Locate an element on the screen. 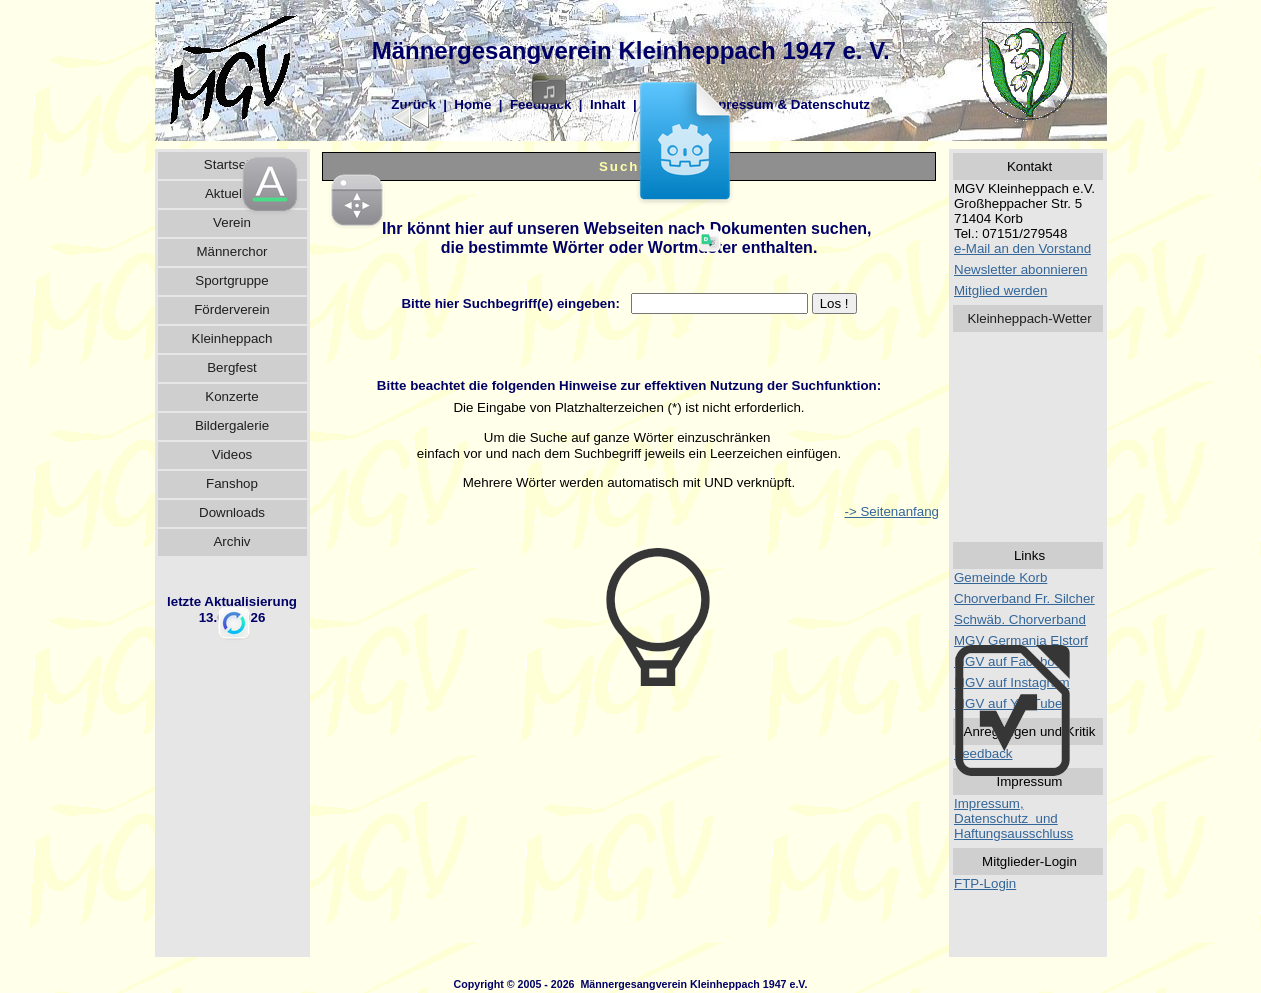 This screenshot has width=1261, height=993. enable spell check in text editing is located at coordinates (270, 185).